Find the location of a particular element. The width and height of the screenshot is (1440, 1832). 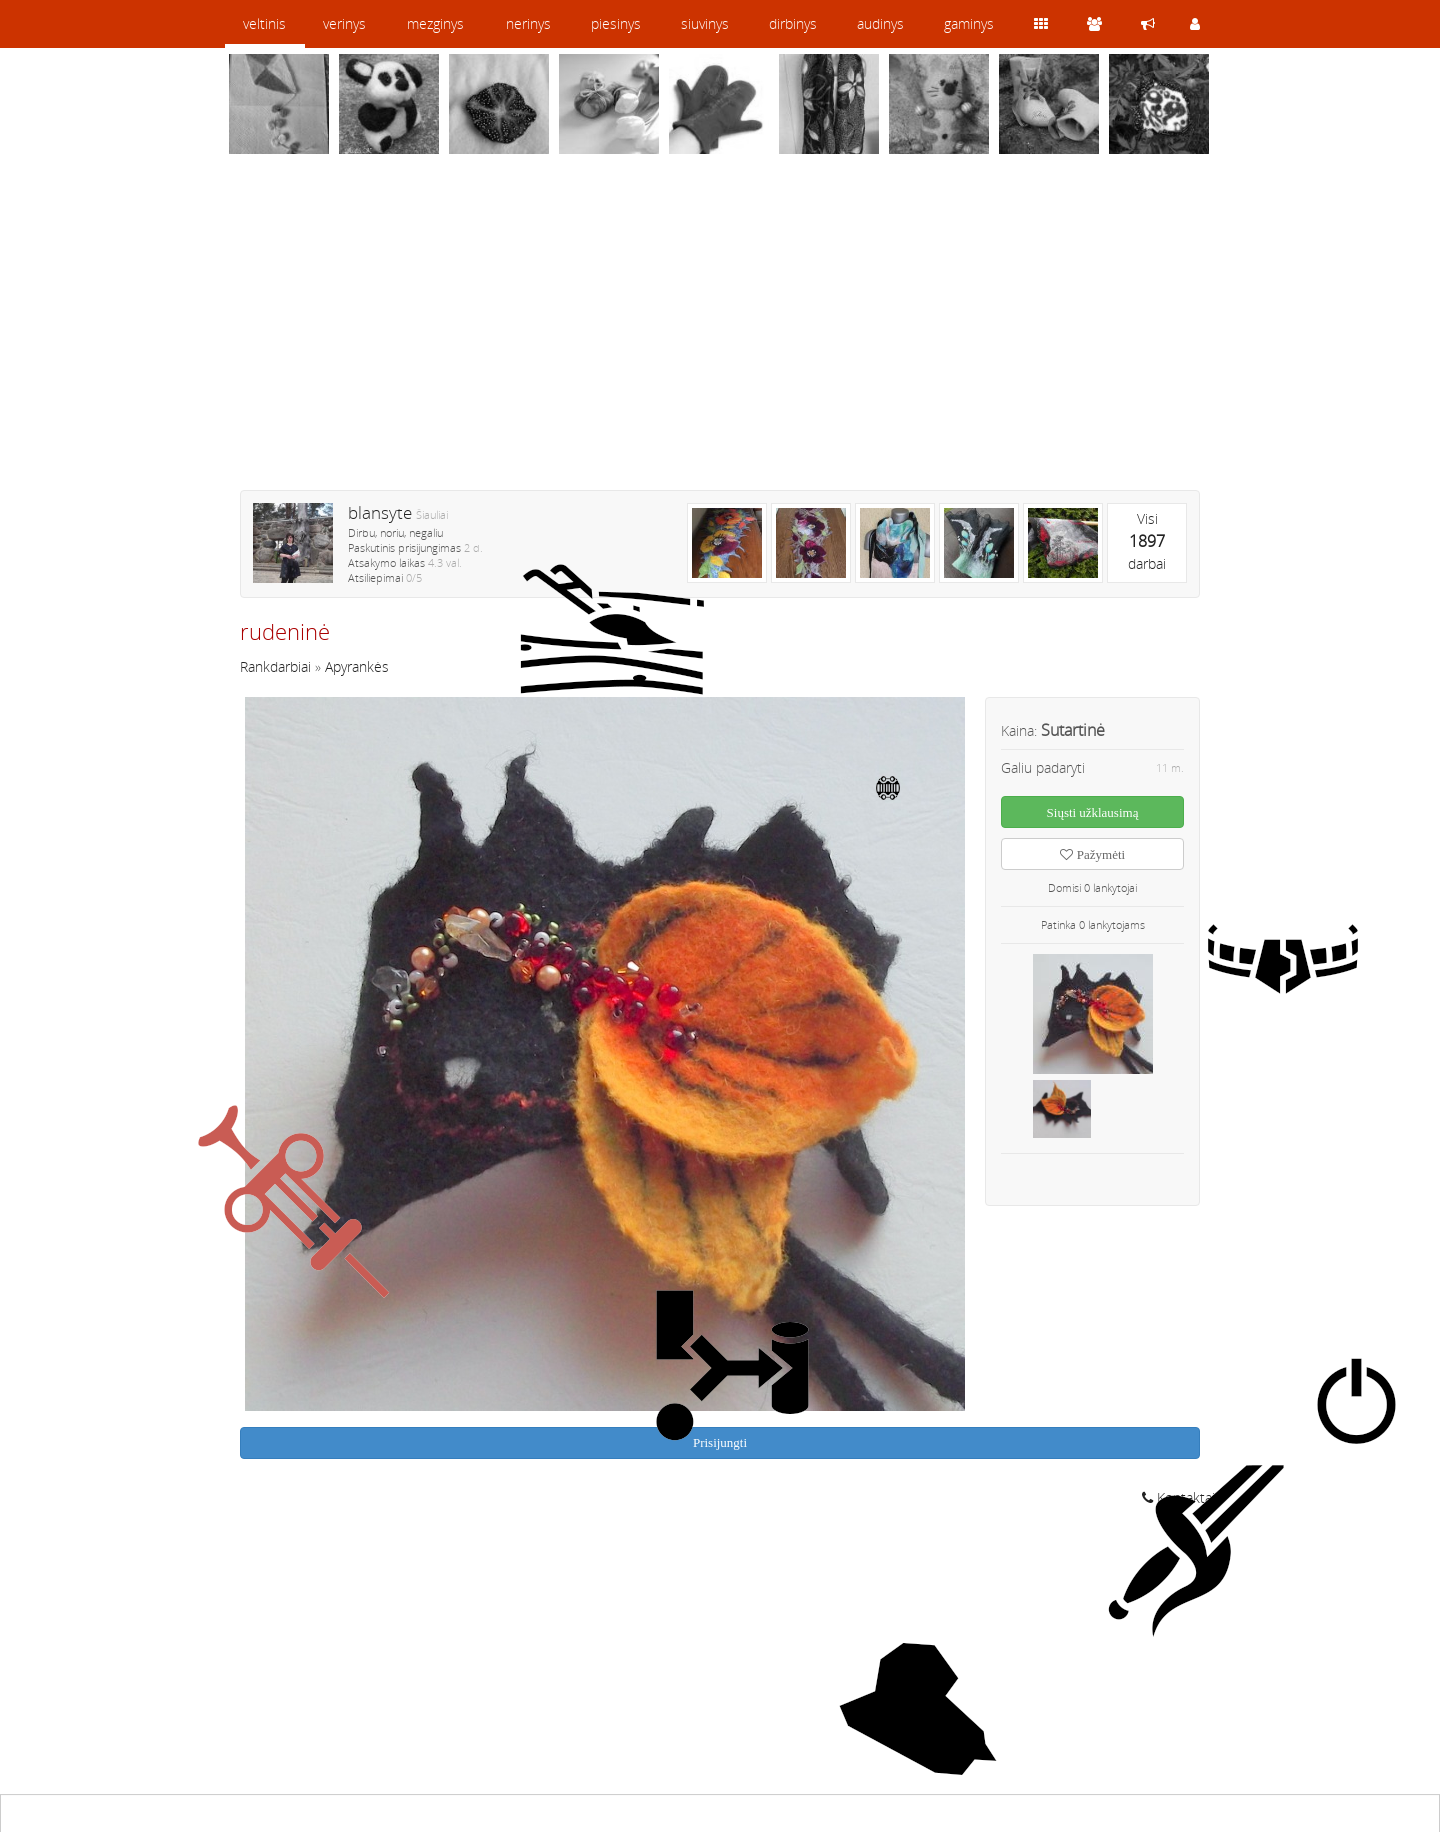

open the crafting menu is located at coordinates (734, 1368).